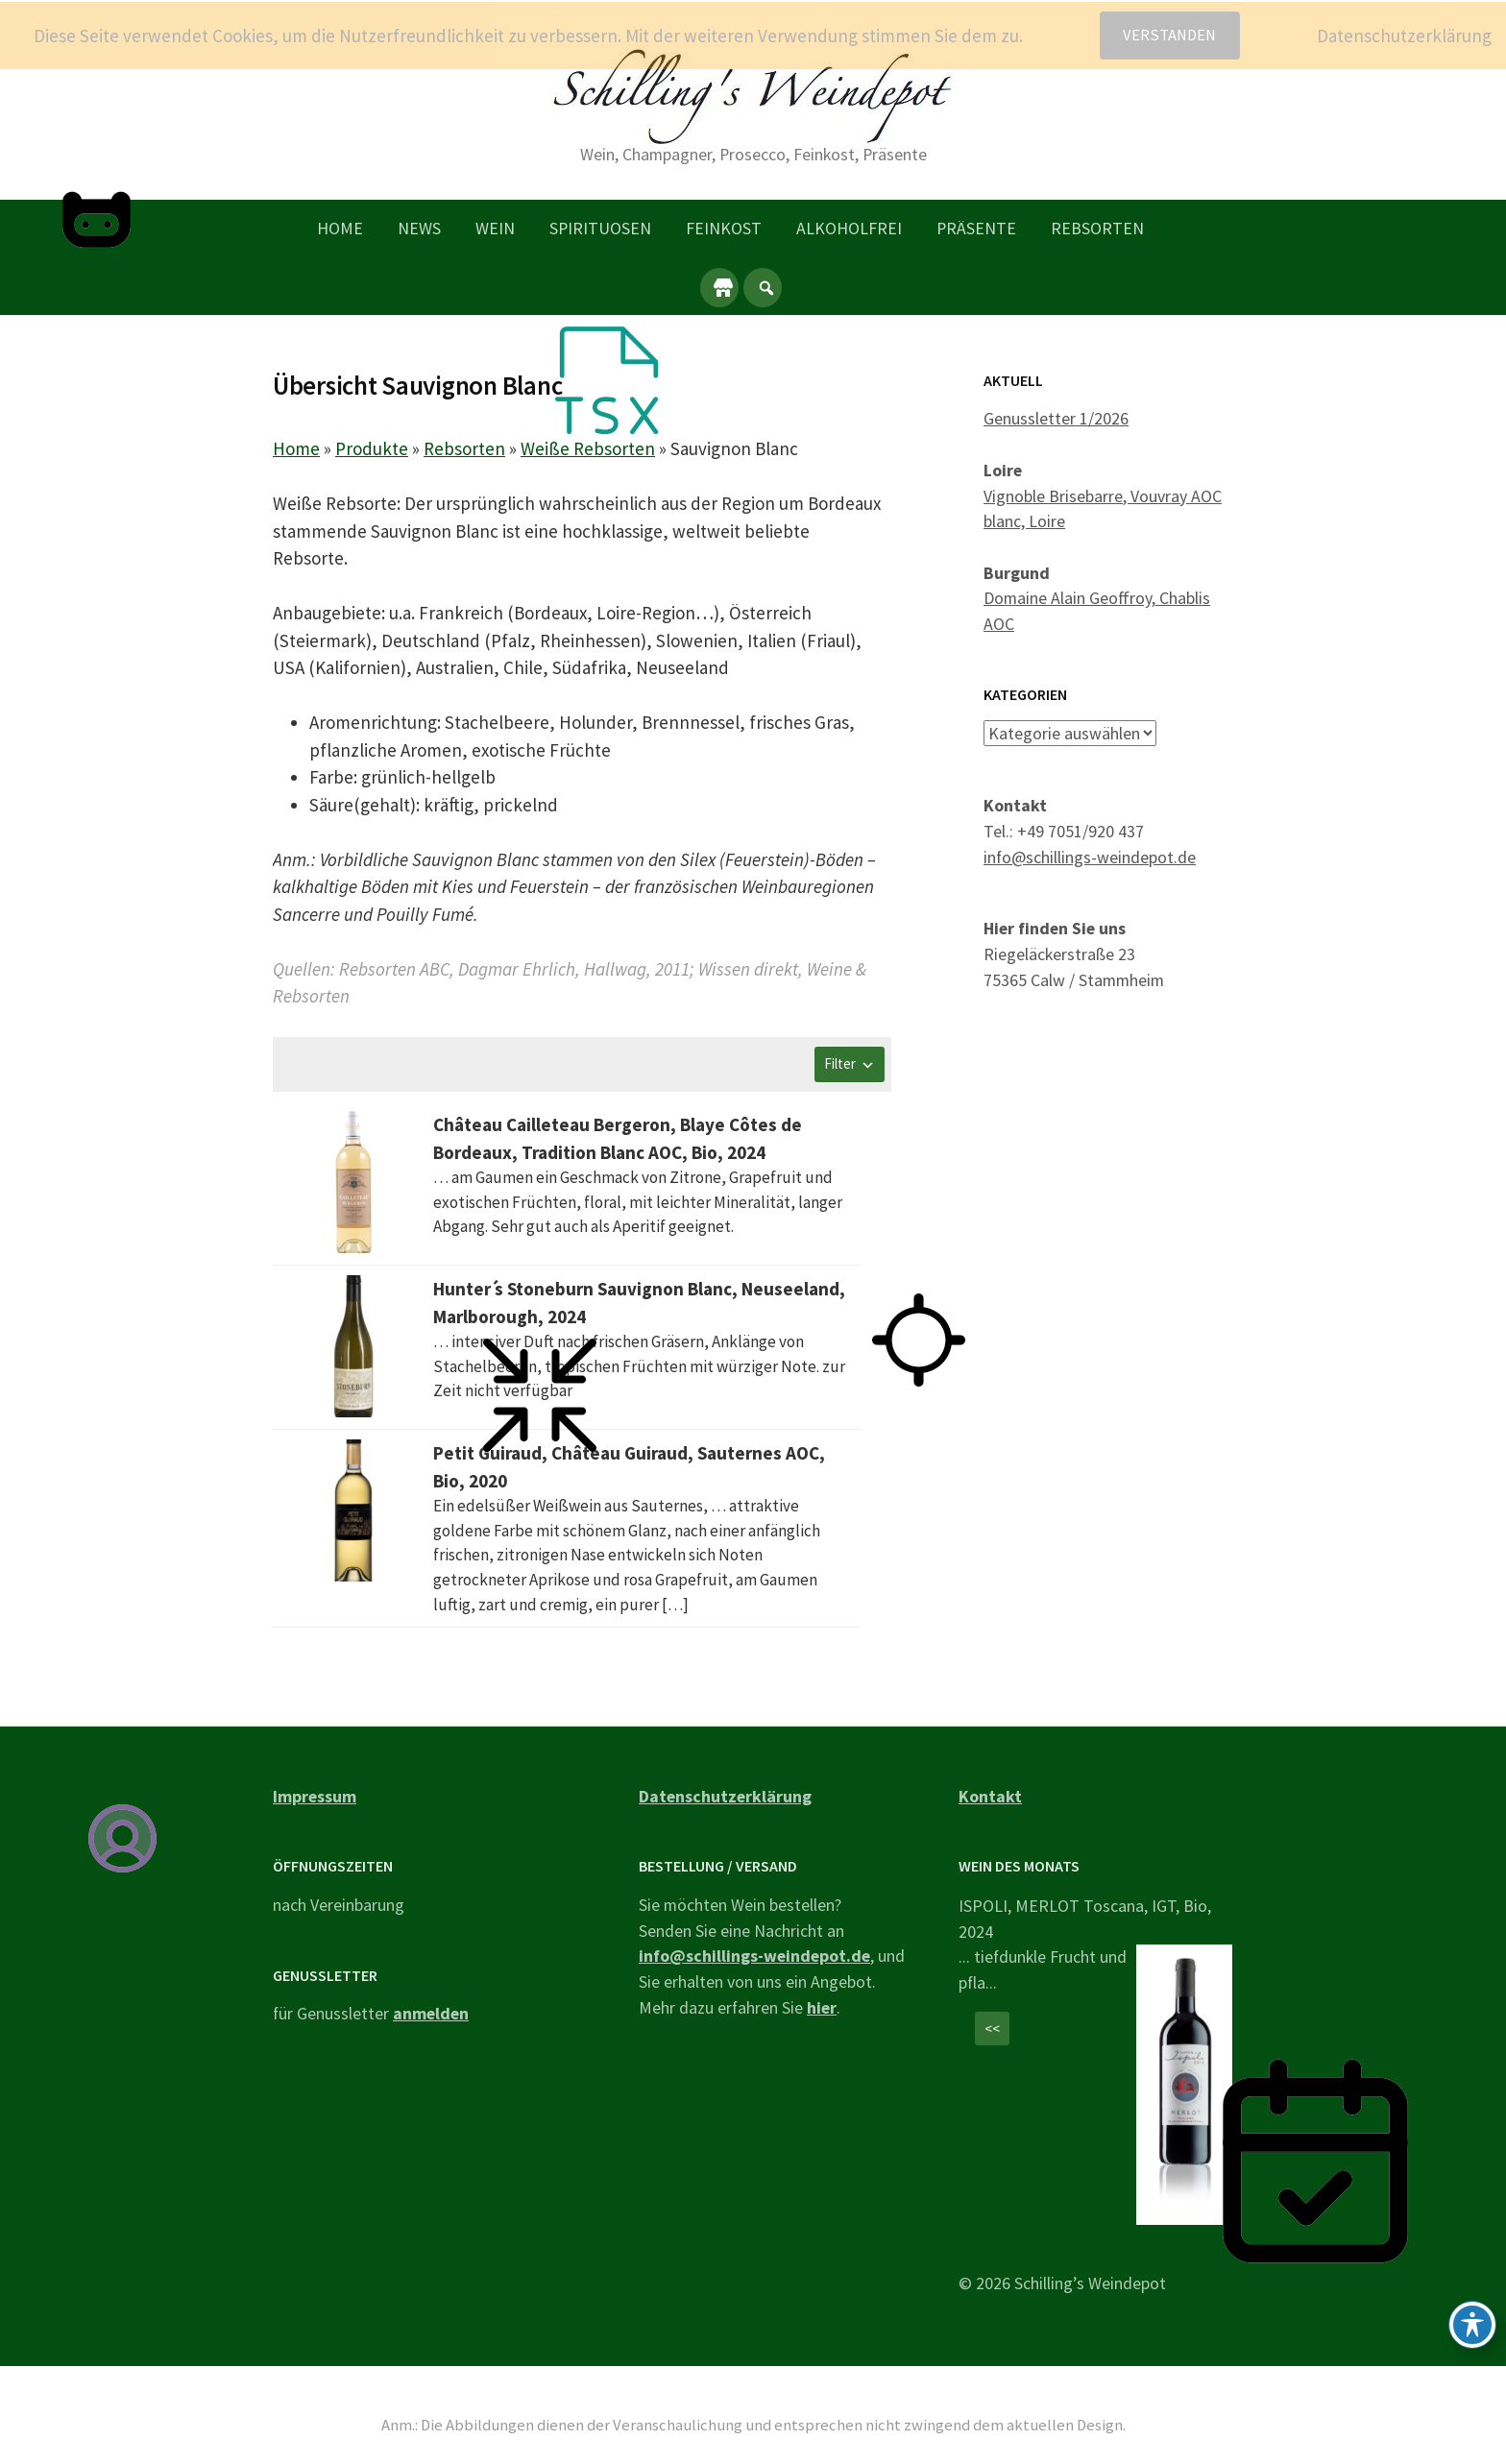 This screenshot has height=2464, width=1506. What do you see at coordinates (609, 385) in the screenshot?
I see `open a typescript react component file` at bounding box center [609, 385].